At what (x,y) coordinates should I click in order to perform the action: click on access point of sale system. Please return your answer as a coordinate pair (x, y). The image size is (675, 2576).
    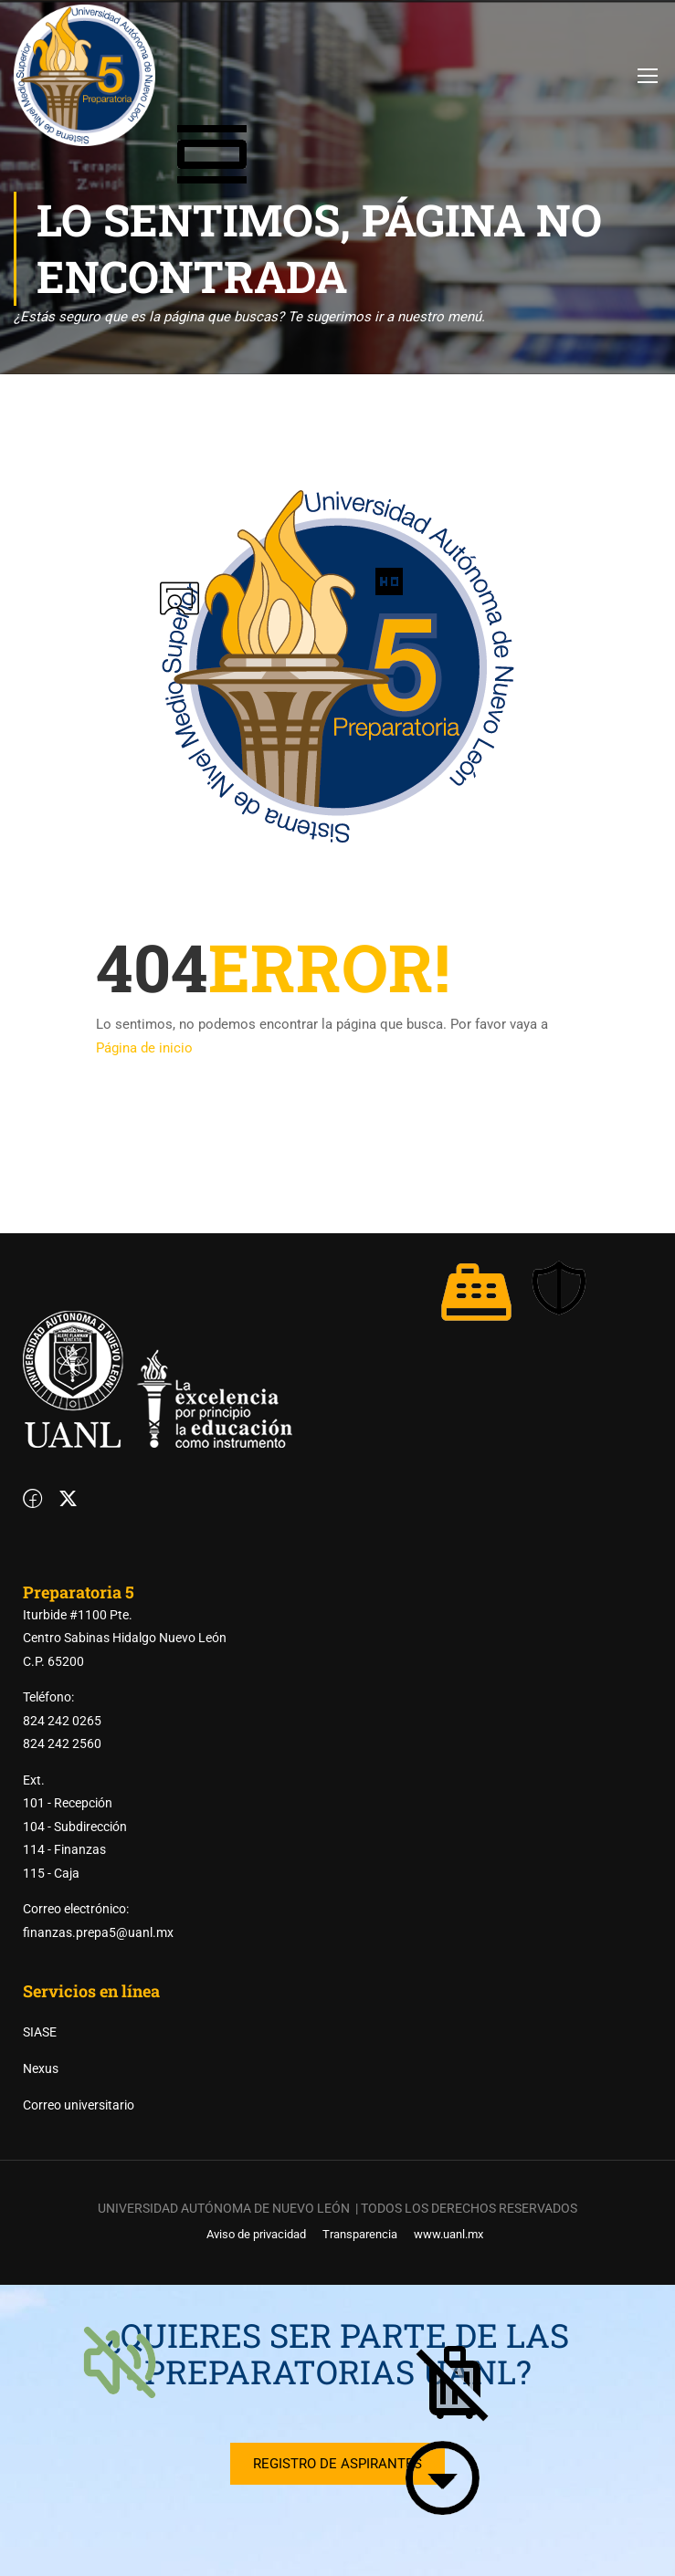
    Looking at the image, I should click on (476, 1295).